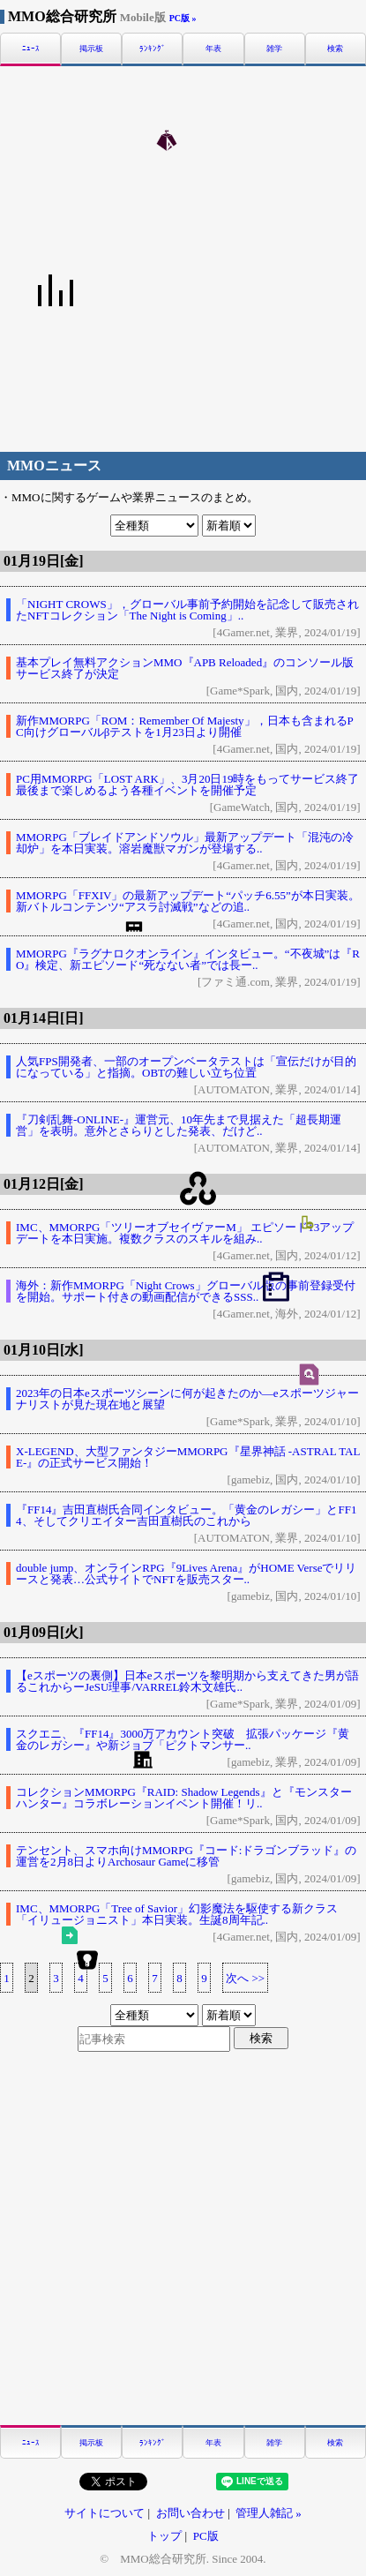 The image size is (366, 2576). I want to click on OpenCV computer vision library logo, so click(198, 1188).